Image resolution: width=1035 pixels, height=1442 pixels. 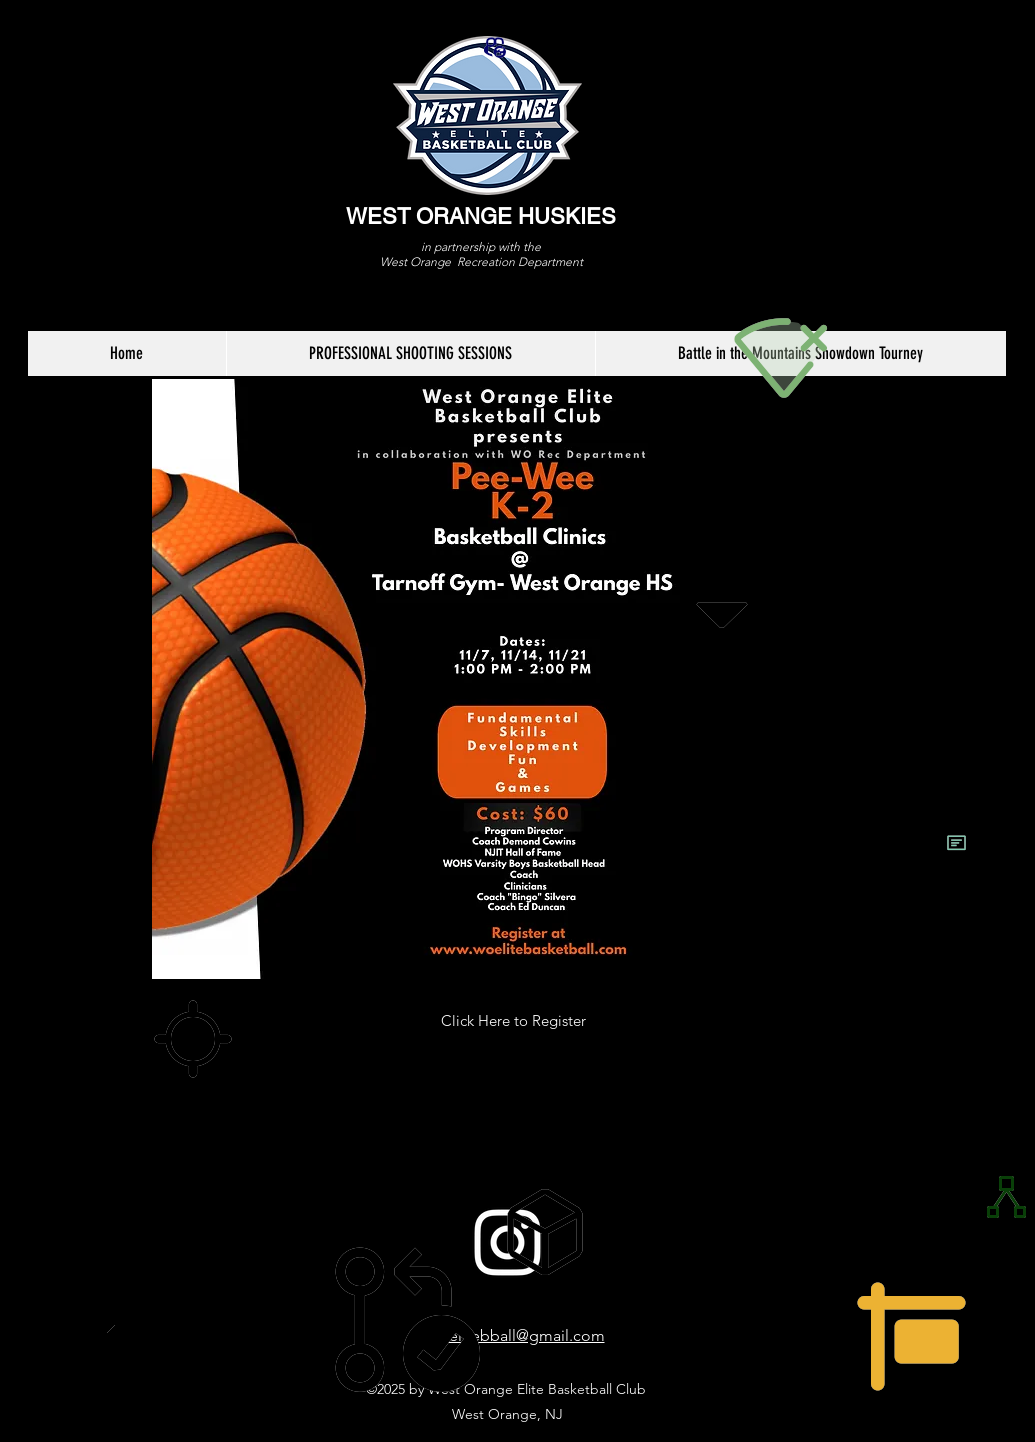 What do you see at coordinates (545, 1233) in the screenshot?
I see `indicates a method or function in code` at bounding box center [545, 1233].